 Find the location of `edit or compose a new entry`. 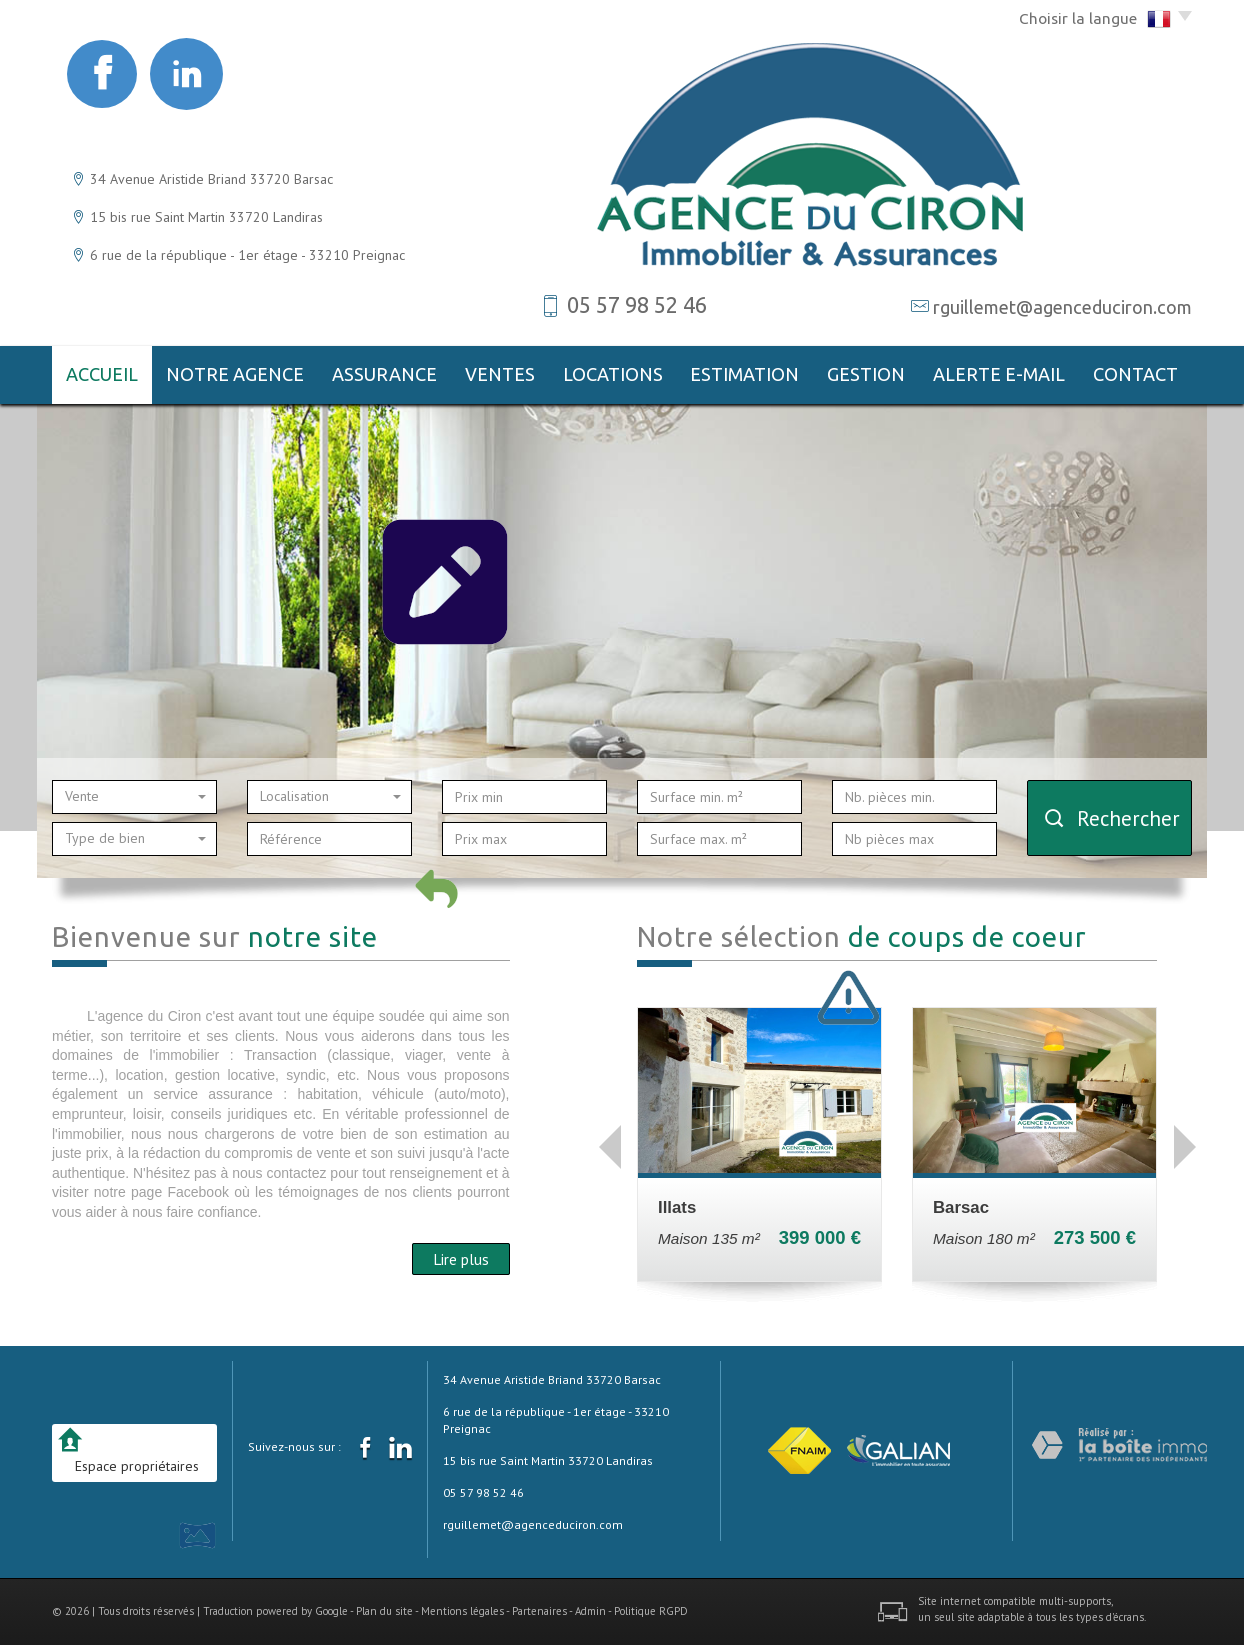

edit or compose a new entry is located at coordinates (445, 582).